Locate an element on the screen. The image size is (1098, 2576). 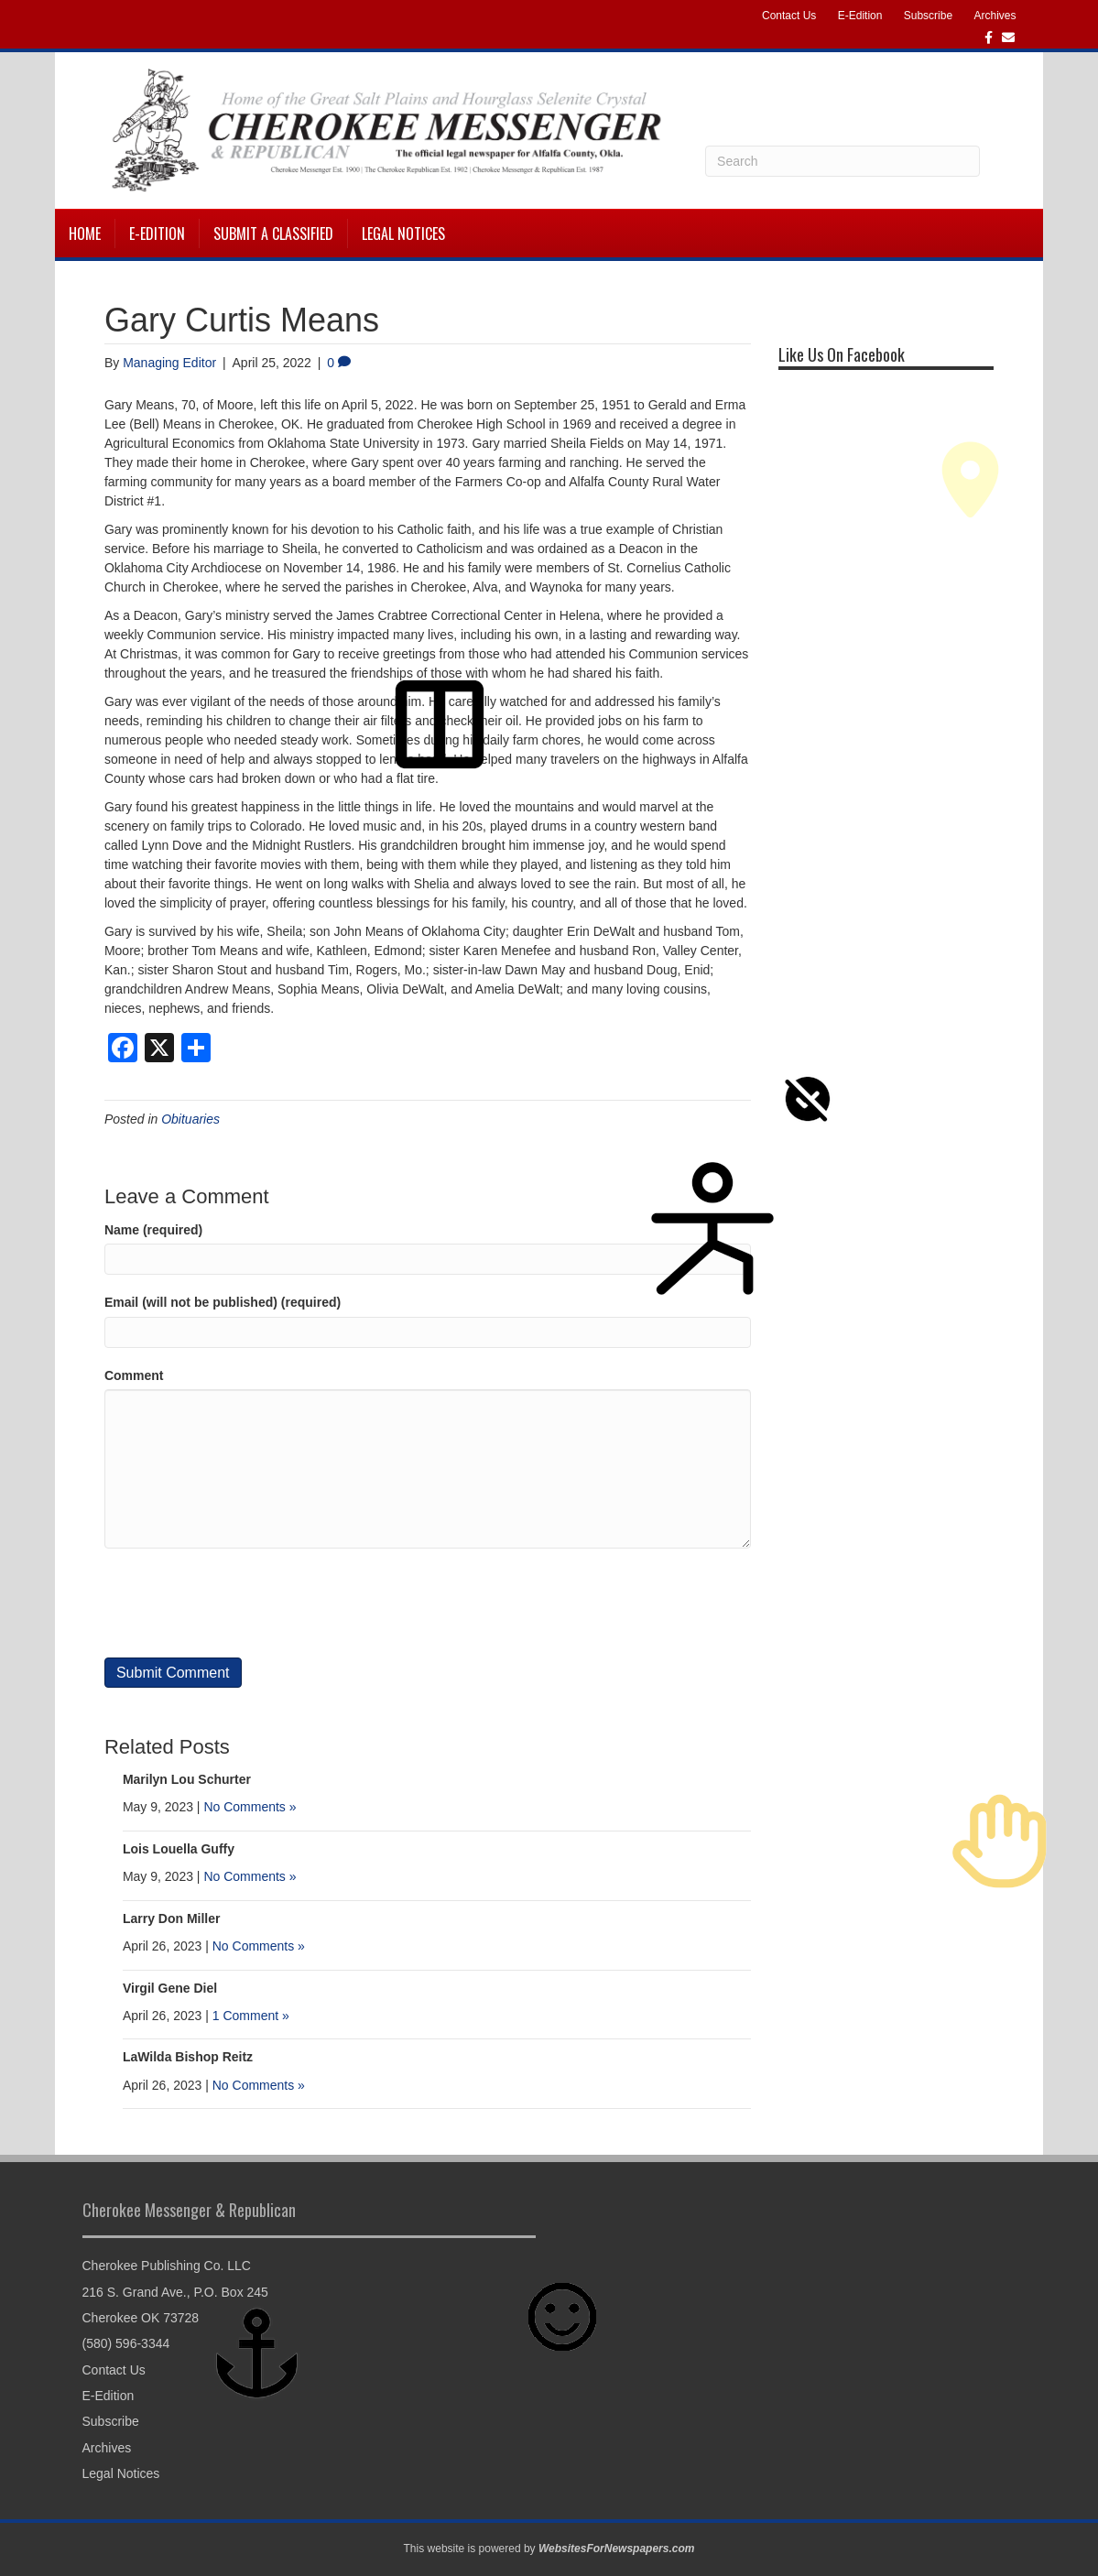
anchor a position or element in place is located at coordinates (256, 2353).